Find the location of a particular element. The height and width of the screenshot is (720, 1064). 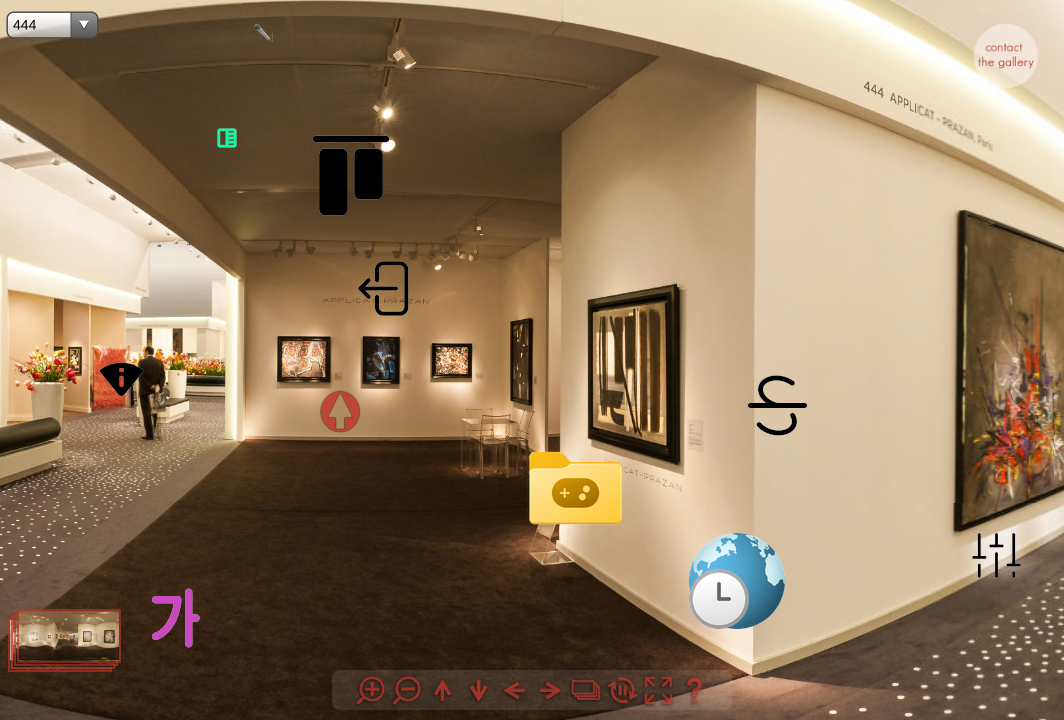

adjust settings or preferences is located at coordinates (996, 555).